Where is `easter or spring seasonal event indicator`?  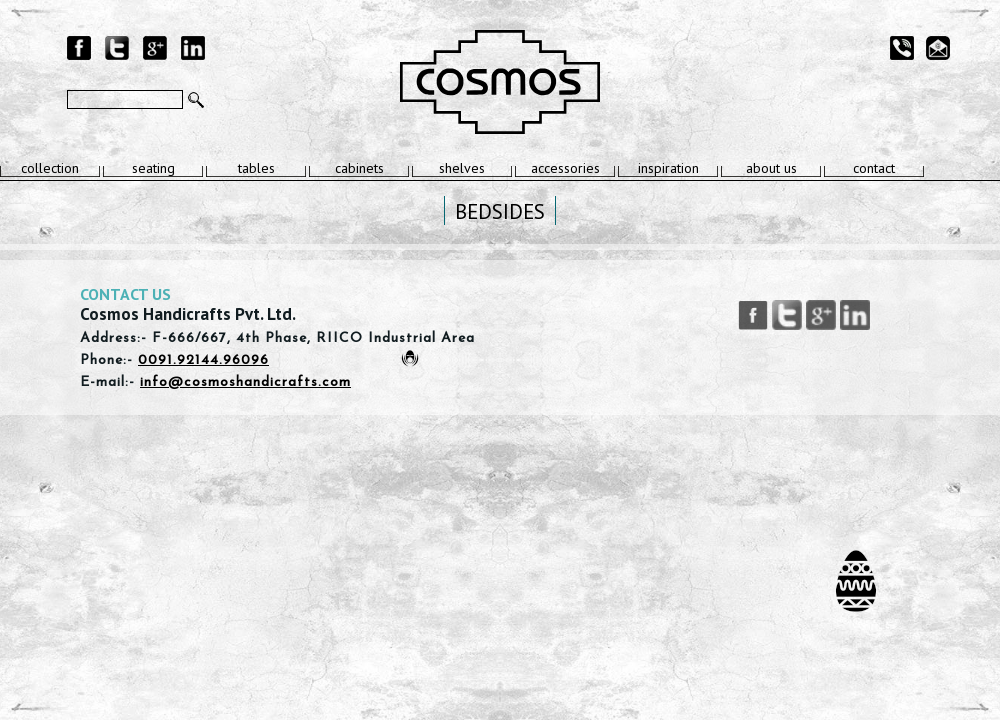
easter or spring seasonal event indicator is located at coordinates (856, 581).